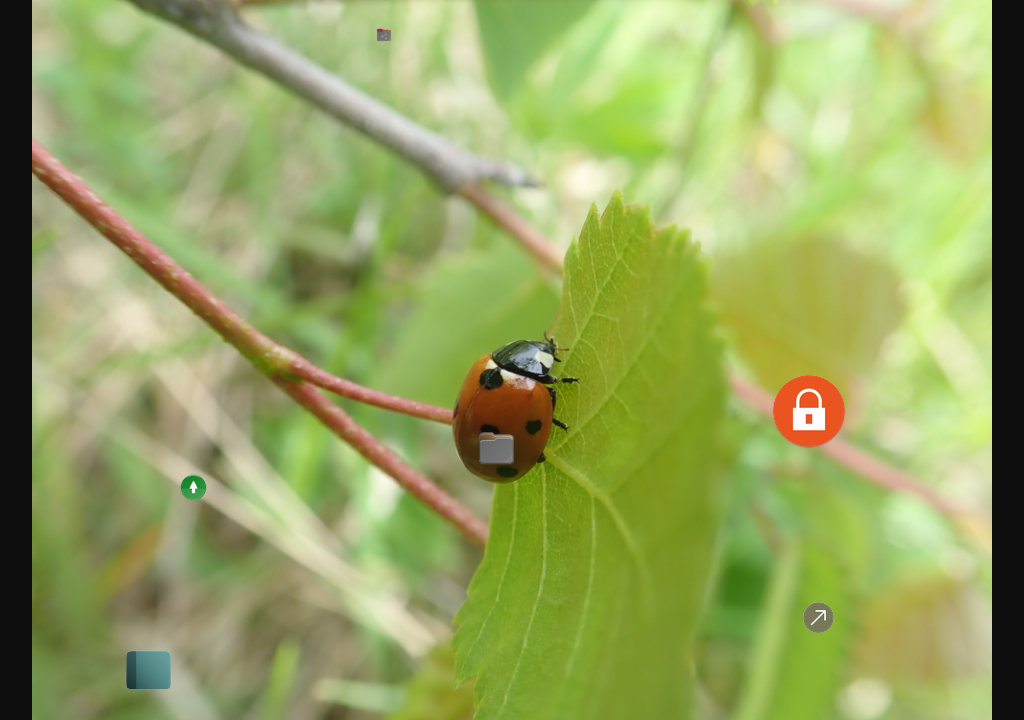 The image size is (1024, 720). Describe the element at coordinates (384, 35) in the screenshot. I see `open your public shared folder` at that location.